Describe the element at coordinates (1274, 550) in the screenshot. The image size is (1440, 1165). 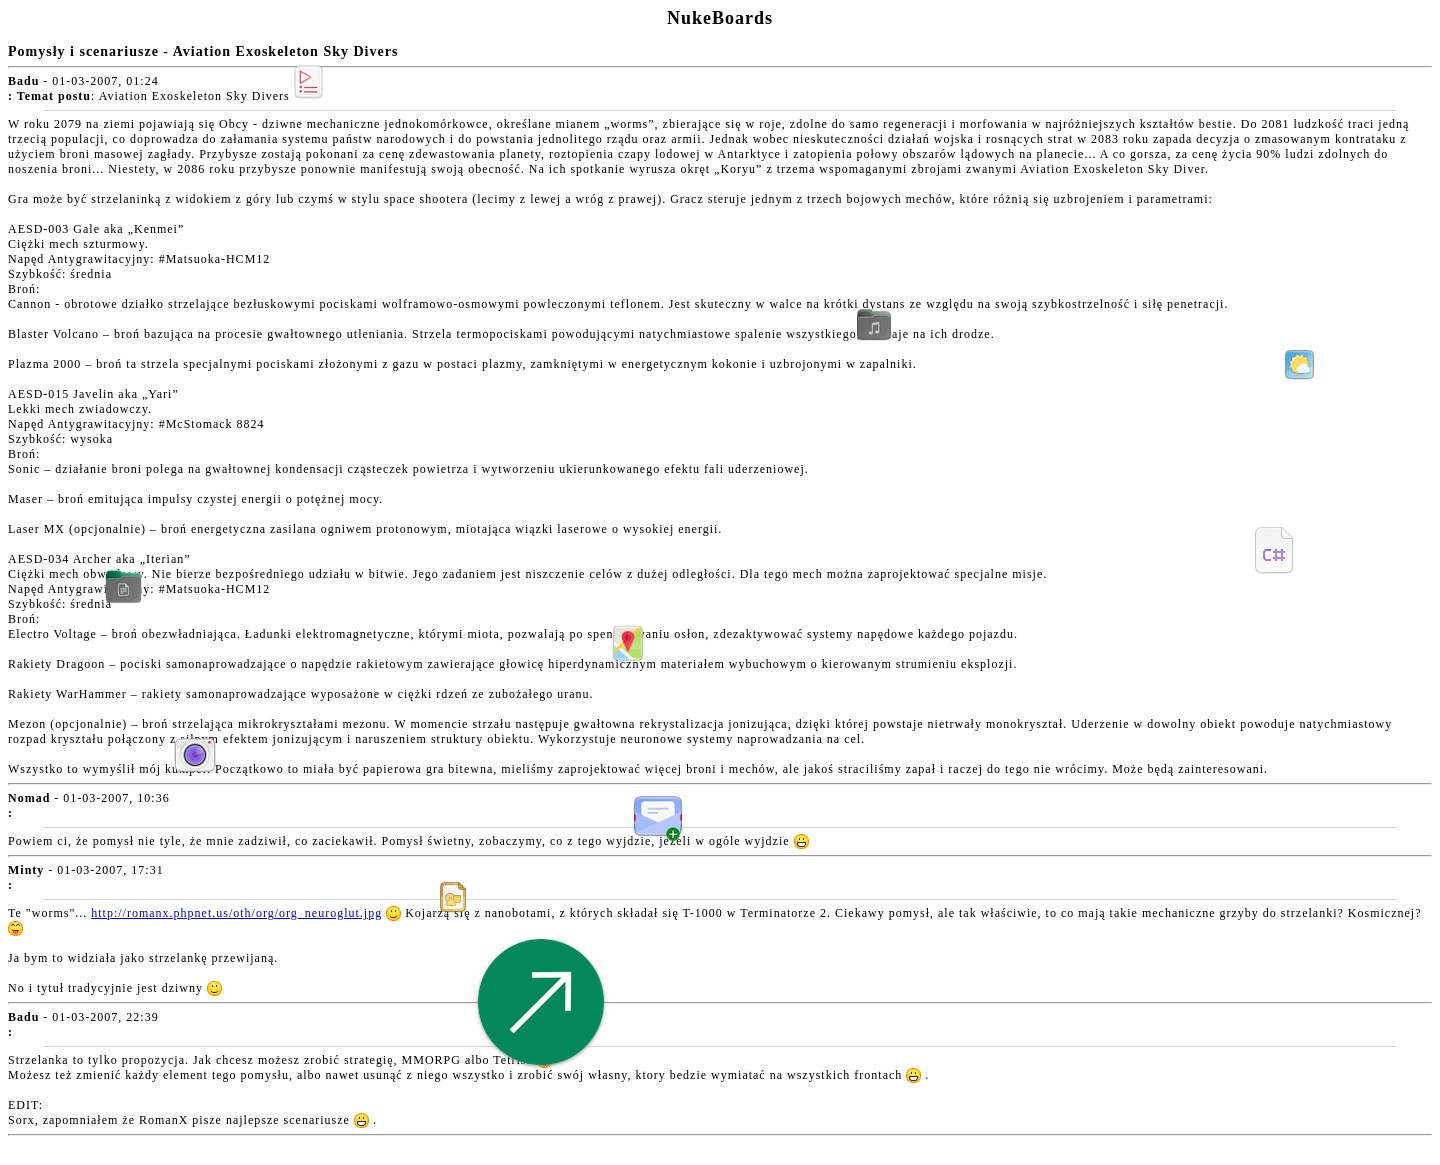
I see `a C# source code file` at that location.